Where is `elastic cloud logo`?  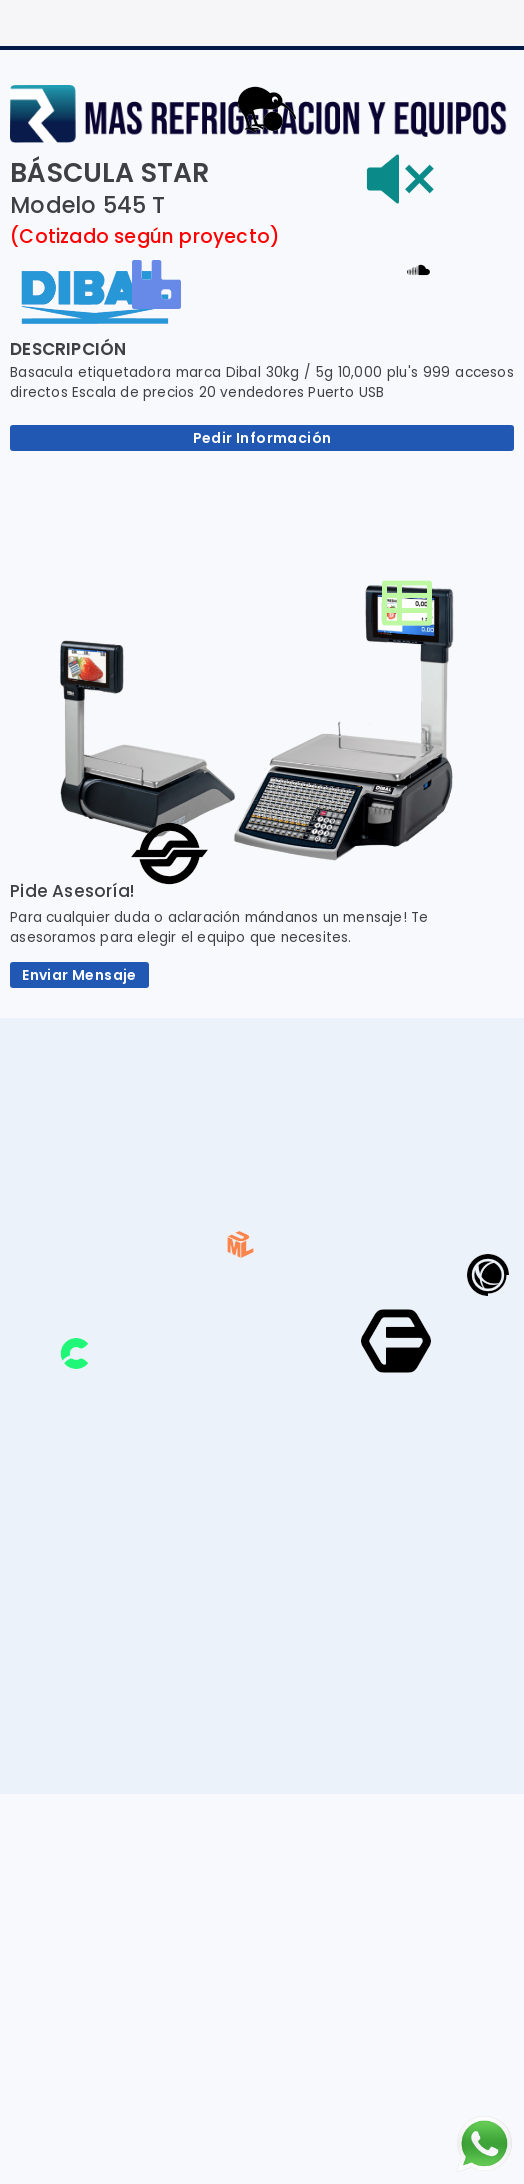
elastic cloud logo is located at coordinates (74, 1353).